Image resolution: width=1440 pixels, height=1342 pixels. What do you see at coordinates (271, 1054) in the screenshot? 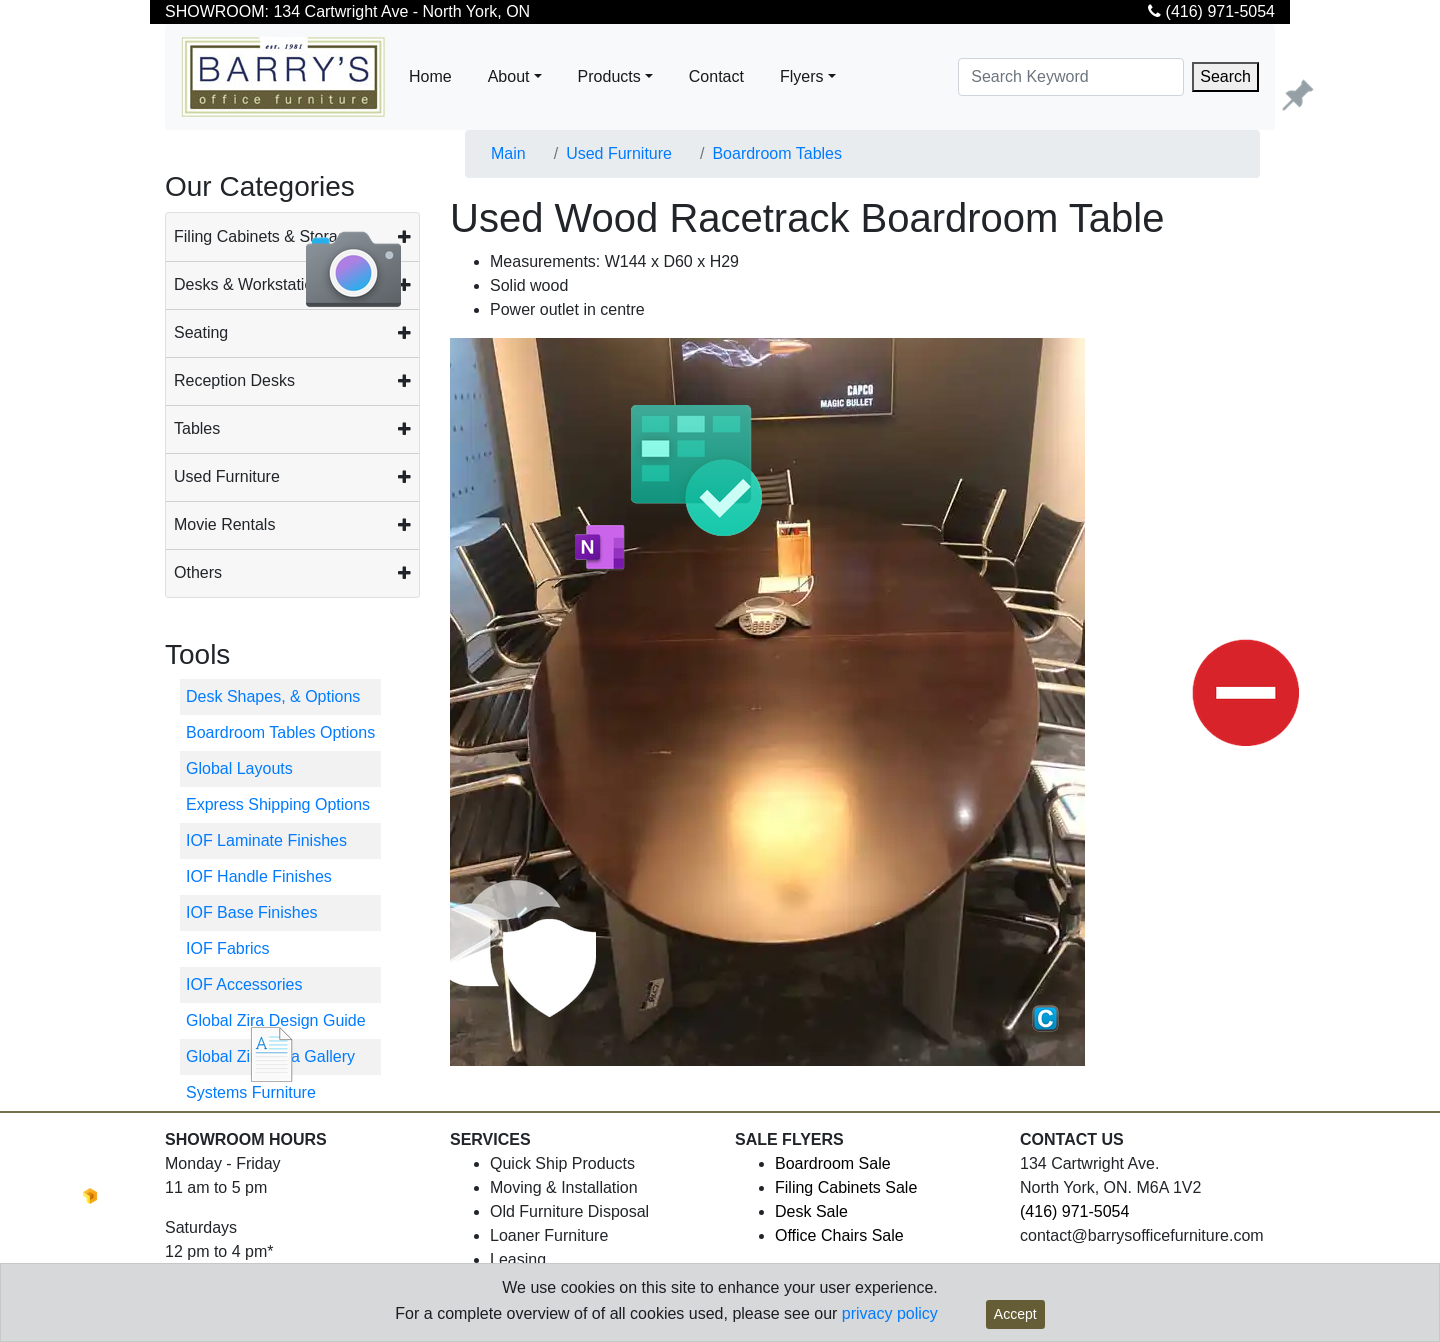
I see `open a text document or word processing file` at bounding box center [271, 1054].